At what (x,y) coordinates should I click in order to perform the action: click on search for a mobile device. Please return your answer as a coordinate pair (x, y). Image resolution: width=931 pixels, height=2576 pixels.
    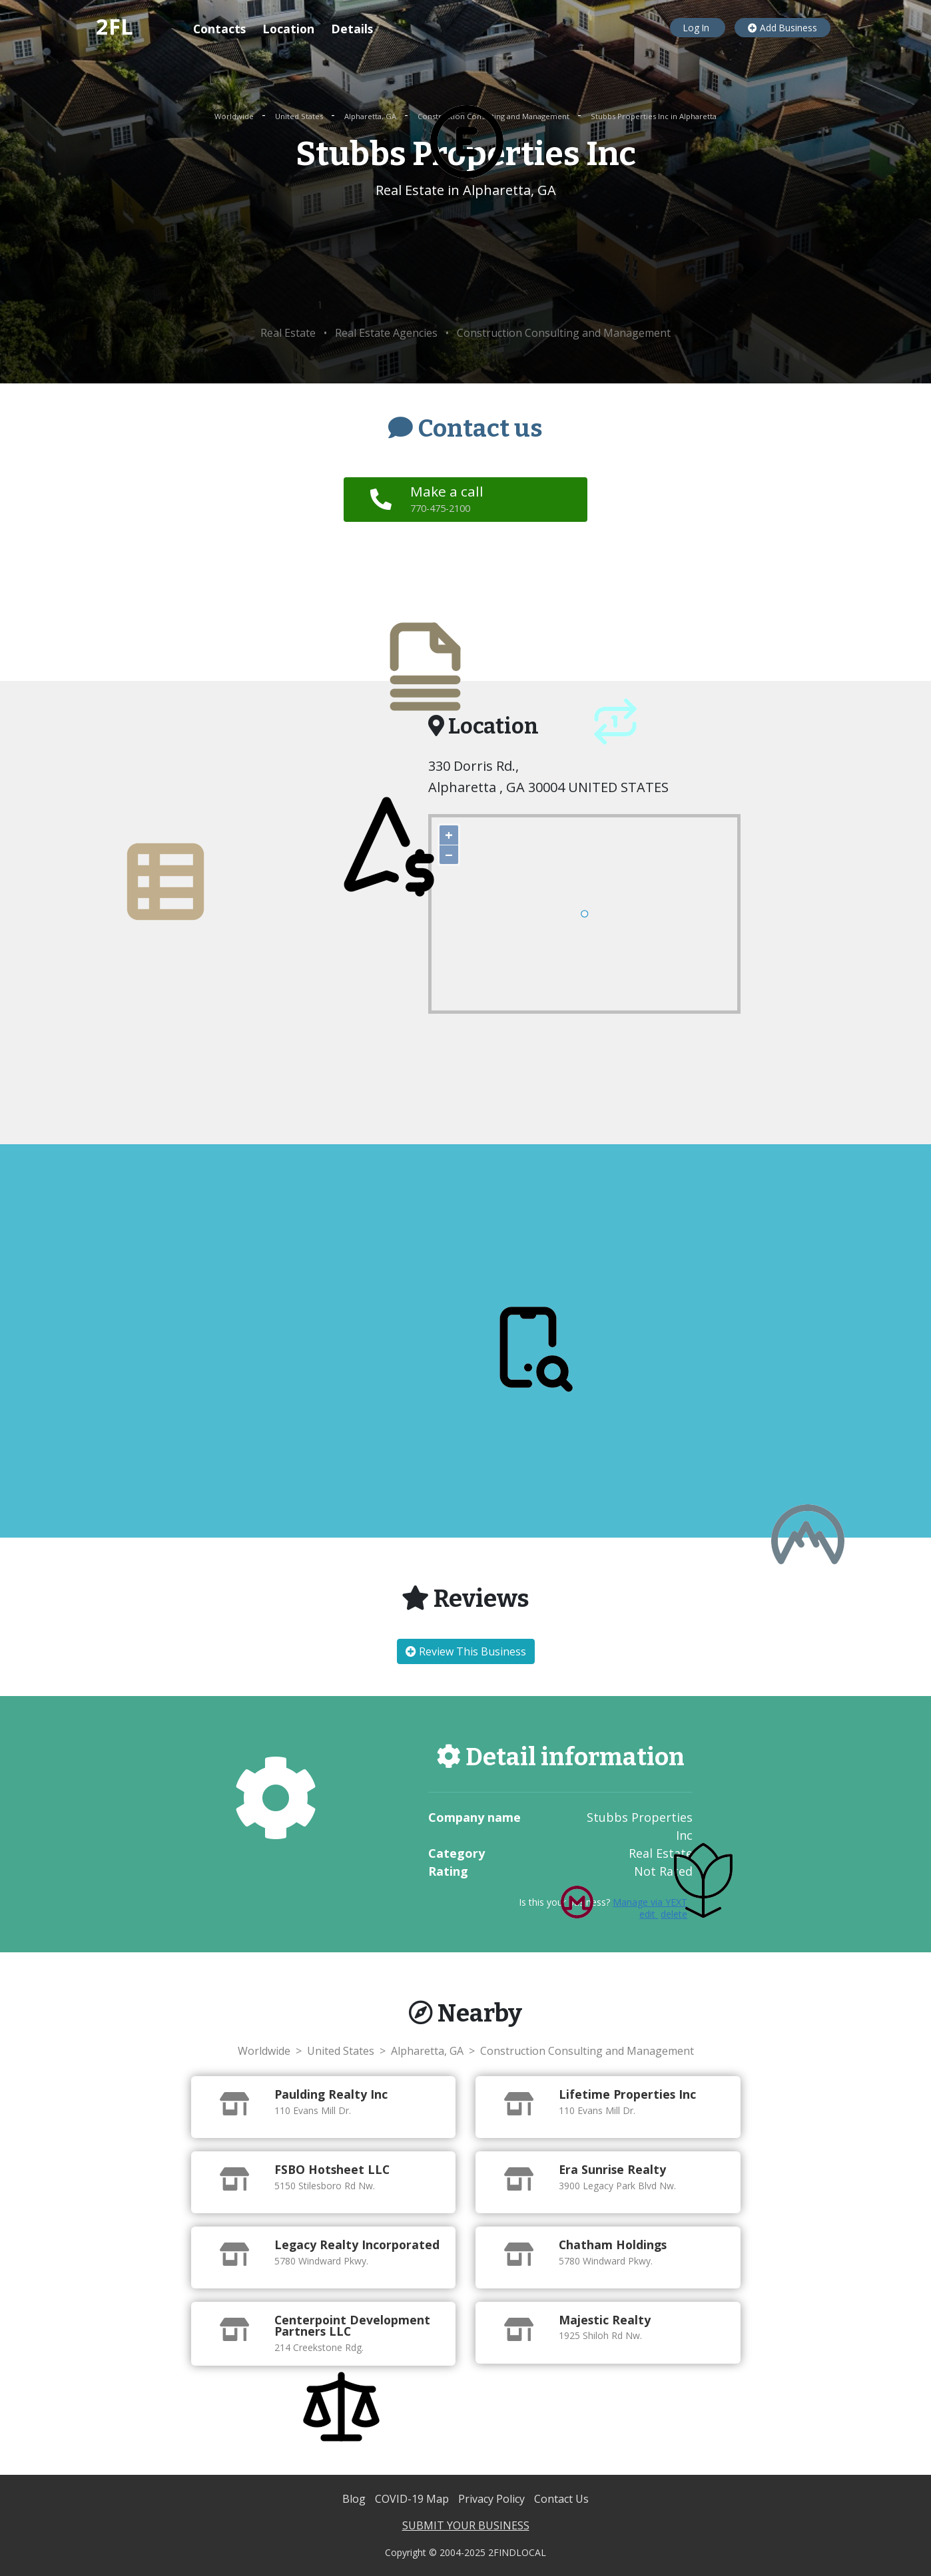
    Looking at the image, I should click on (528, 1347).